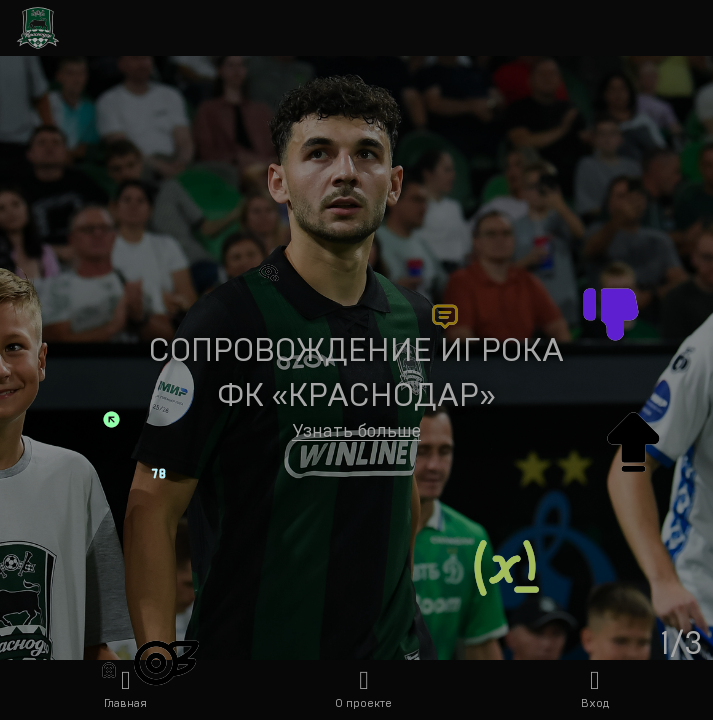 The width and height of the screenshot is (713, 720). What do you see at coordinates (633, 441) in the screenshot?
I see `upload a file or document` at bounding box center [633, 441].